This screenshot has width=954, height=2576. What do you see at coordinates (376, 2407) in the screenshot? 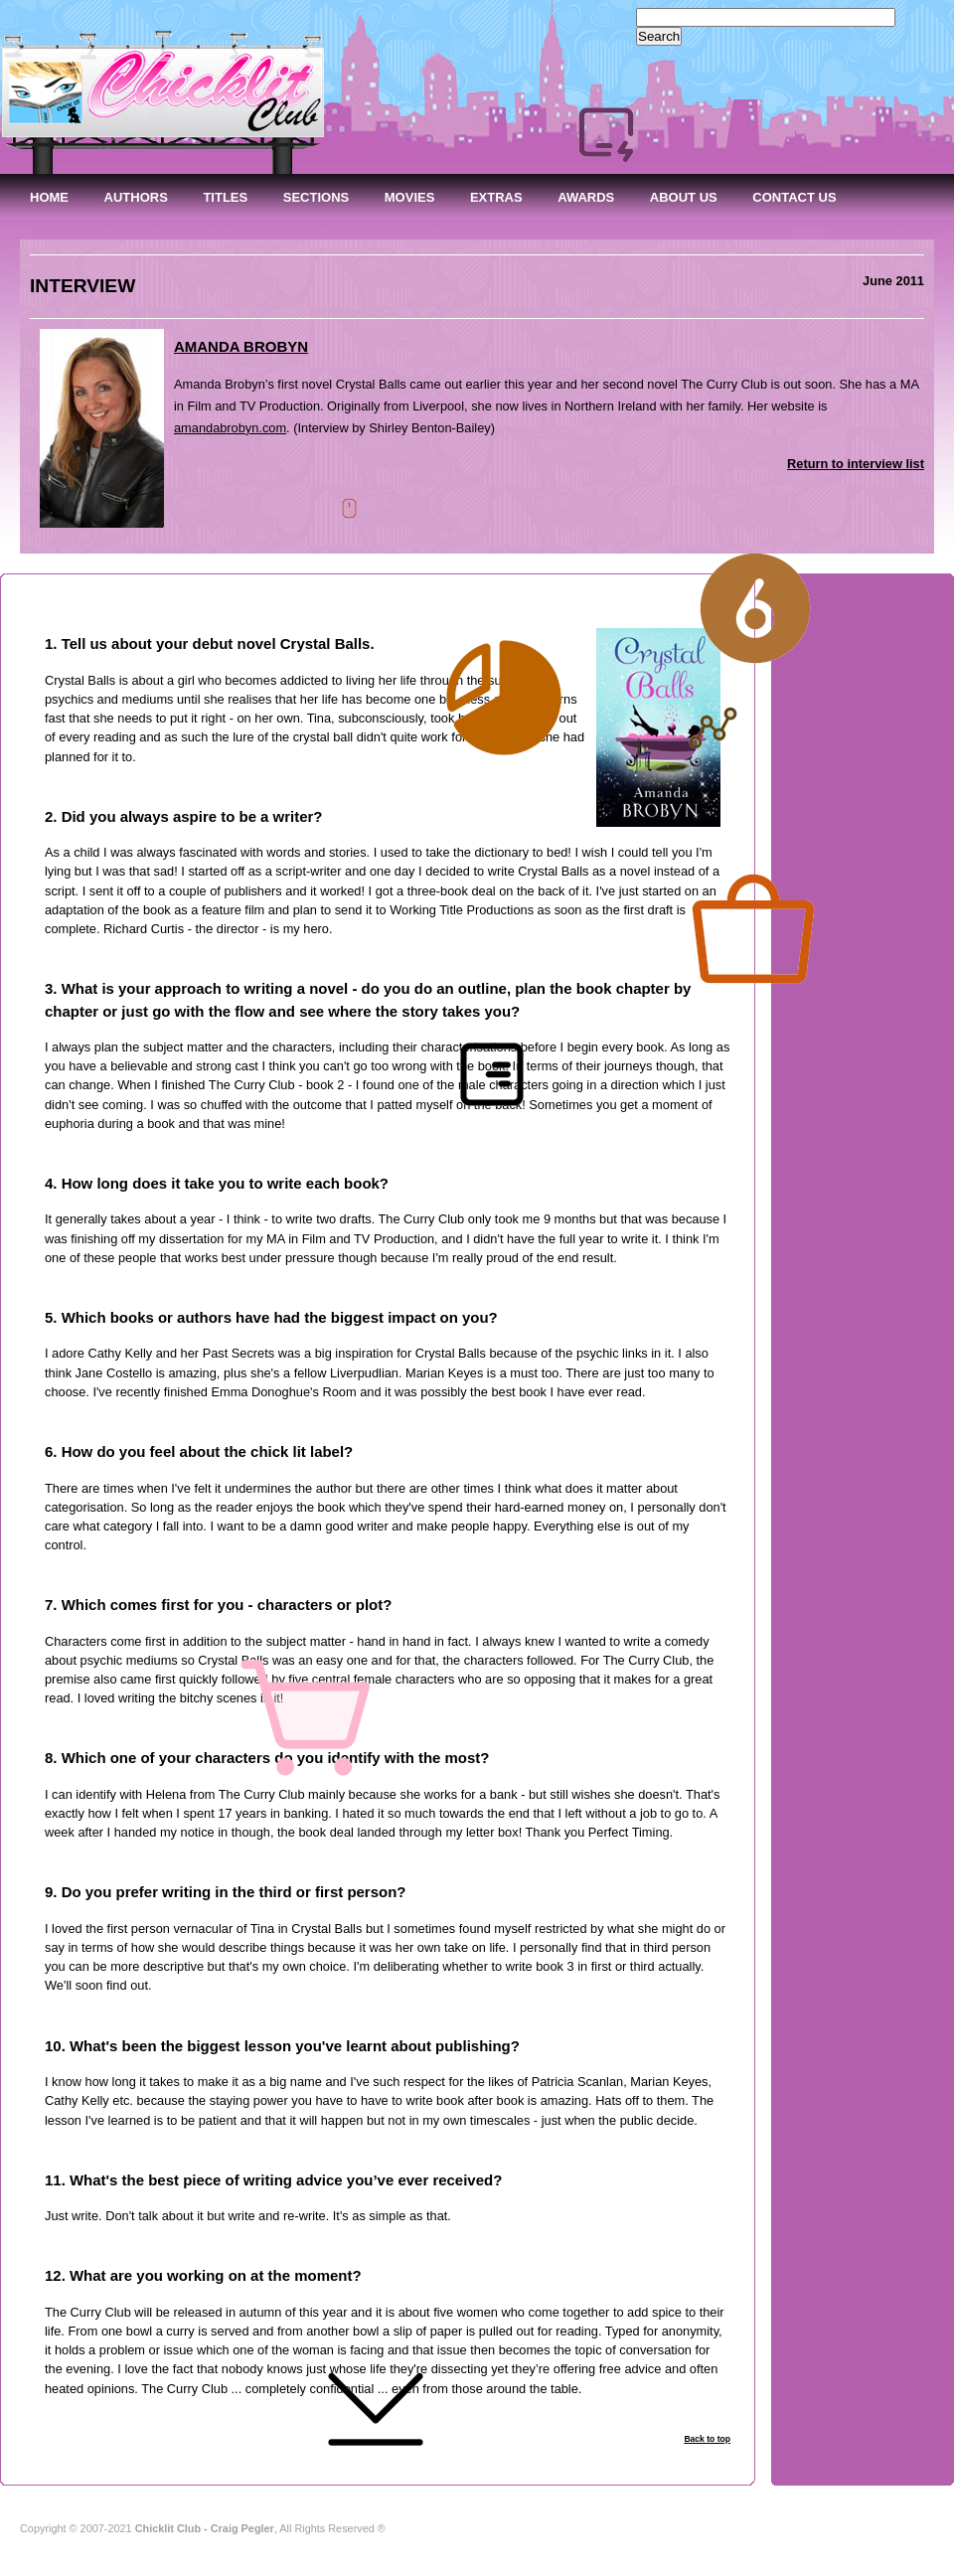
I see `collapse content or section` at bounding box center [376, 2407].